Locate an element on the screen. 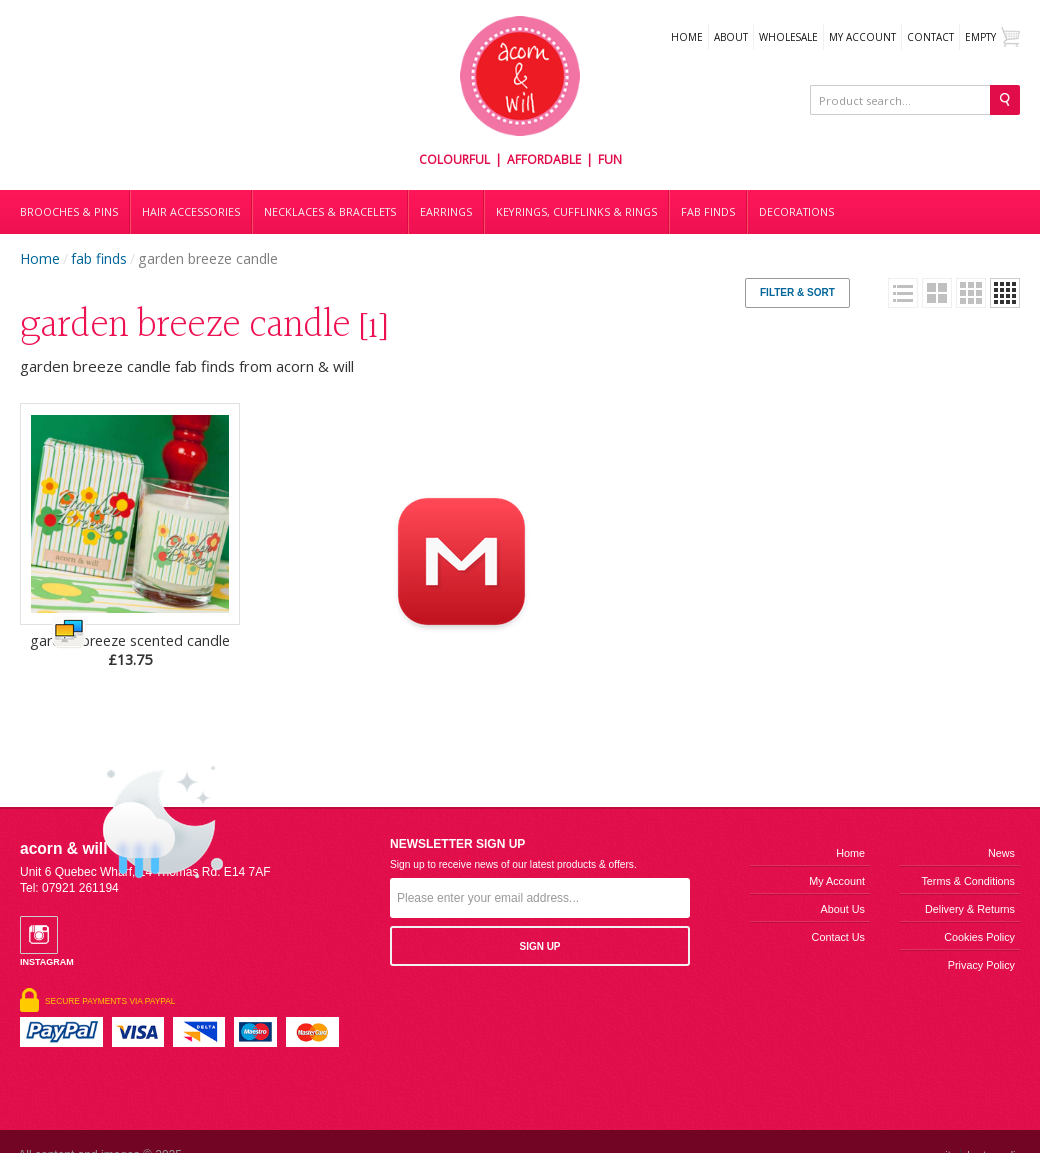 This screenshot has height=1153, width=1040. open the MEGA cloud storage app is located at coordinates (461, 561).